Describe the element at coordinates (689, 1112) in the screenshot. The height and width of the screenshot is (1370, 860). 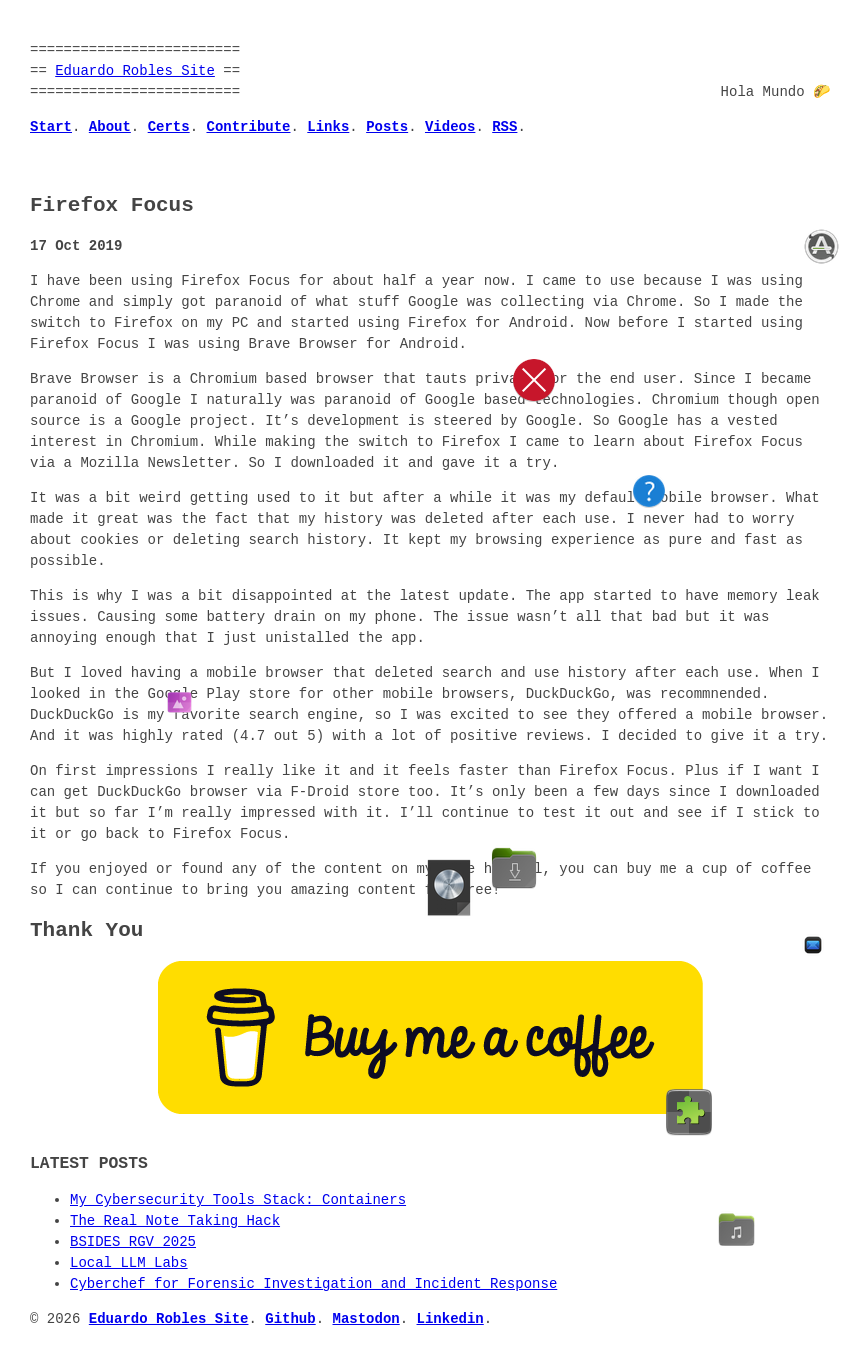
I see `browse or manage system add-ons` at that location.